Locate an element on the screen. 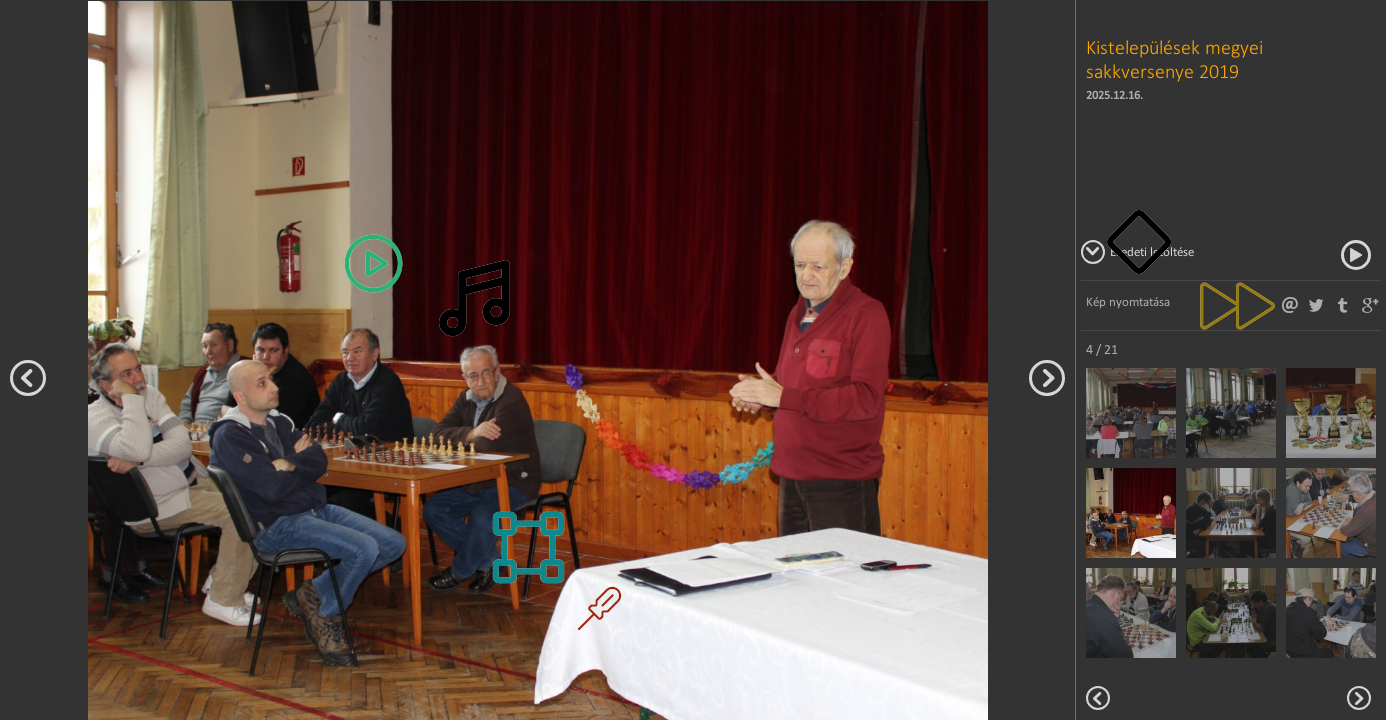 Image resolution: width=1386 pixels, height=720 pixels. access settings or configuration options is located at coordinates (599, 608).